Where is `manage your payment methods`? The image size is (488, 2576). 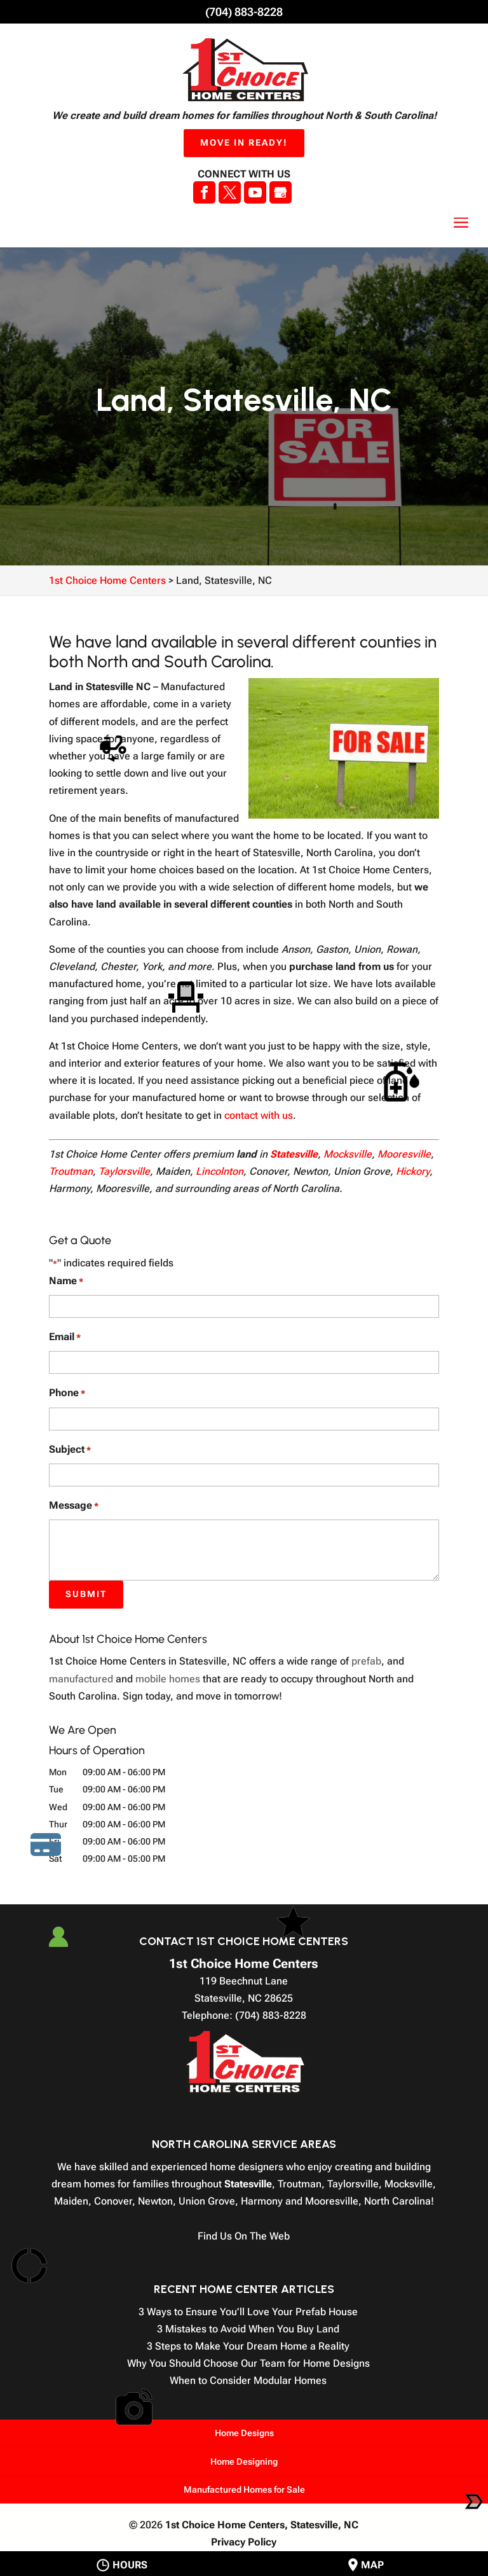 manage your payment methods is located at coordinates (46, 1845).